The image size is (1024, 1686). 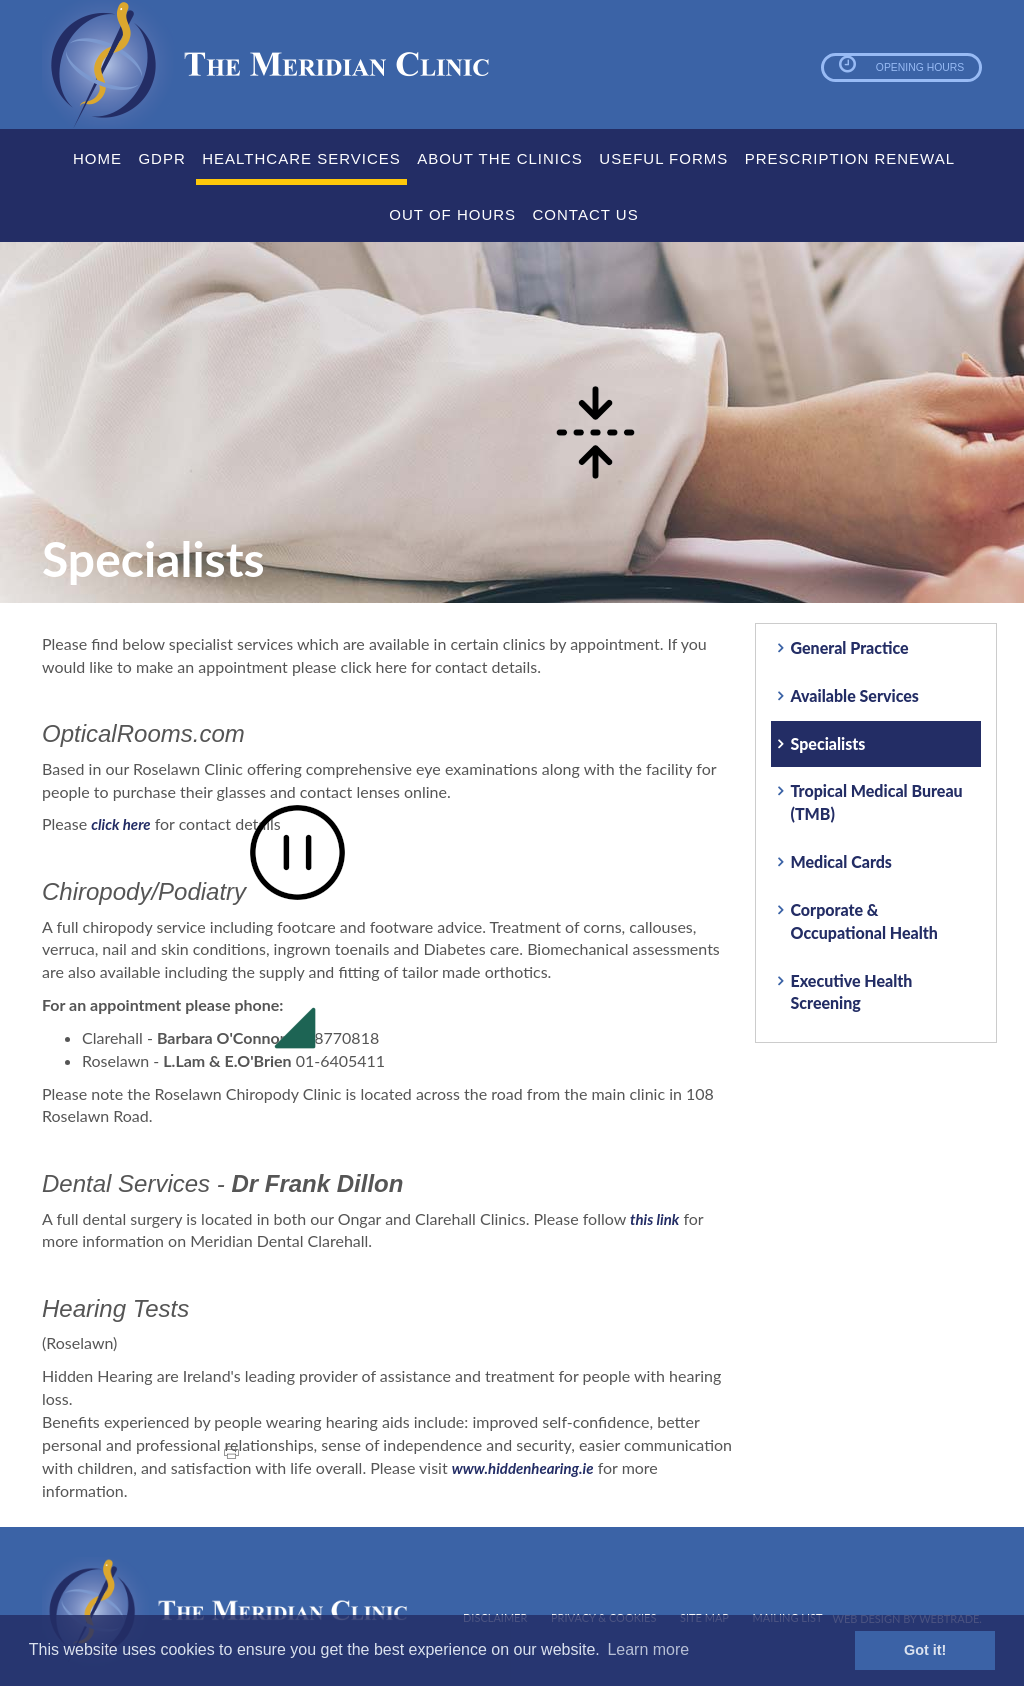 I want to click on resize element by dragging corner, so click(x=298, y=1031).